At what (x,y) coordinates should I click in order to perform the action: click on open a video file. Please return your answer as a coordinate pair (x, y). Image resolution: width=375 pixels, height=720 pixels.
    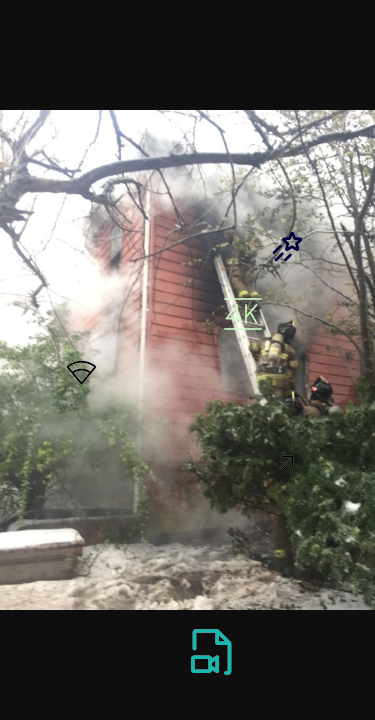
    Looking at the image, I should click on (212, 652).